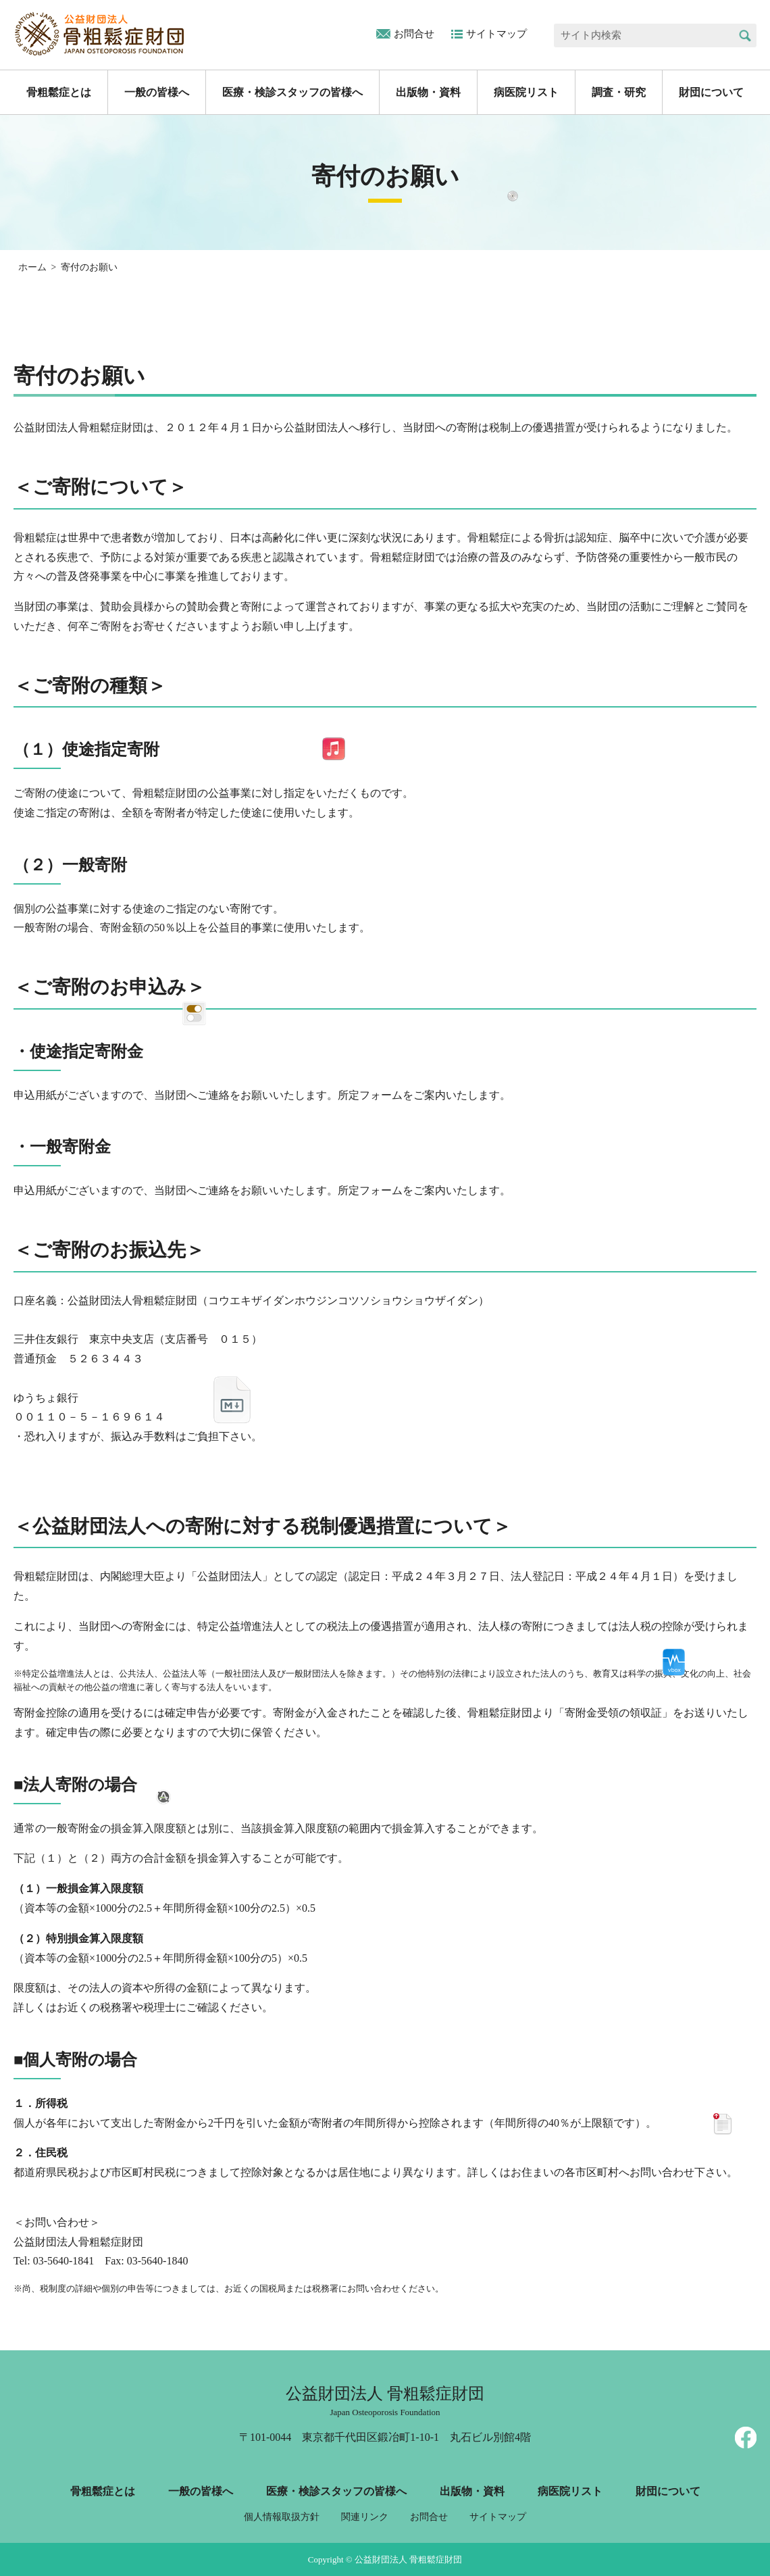 The height and width of the screenshot is (2576, 770). Describe the element at coordinates (194, 1013) in the screenshot. I see `open system settings or preferences` at that location.